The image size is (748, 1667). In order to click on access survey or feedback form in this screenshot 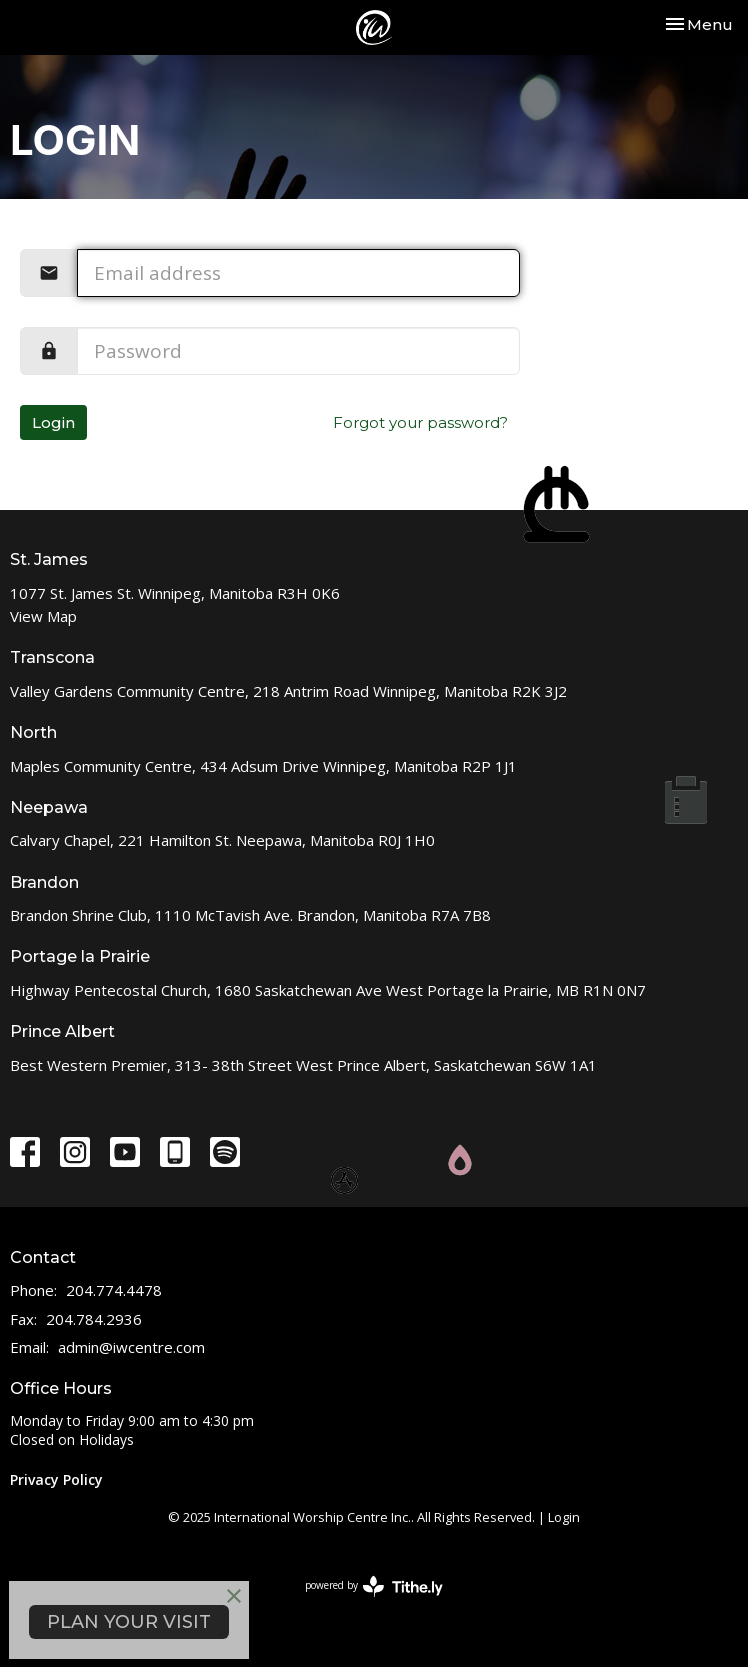, I will do `click(686, 800)`.